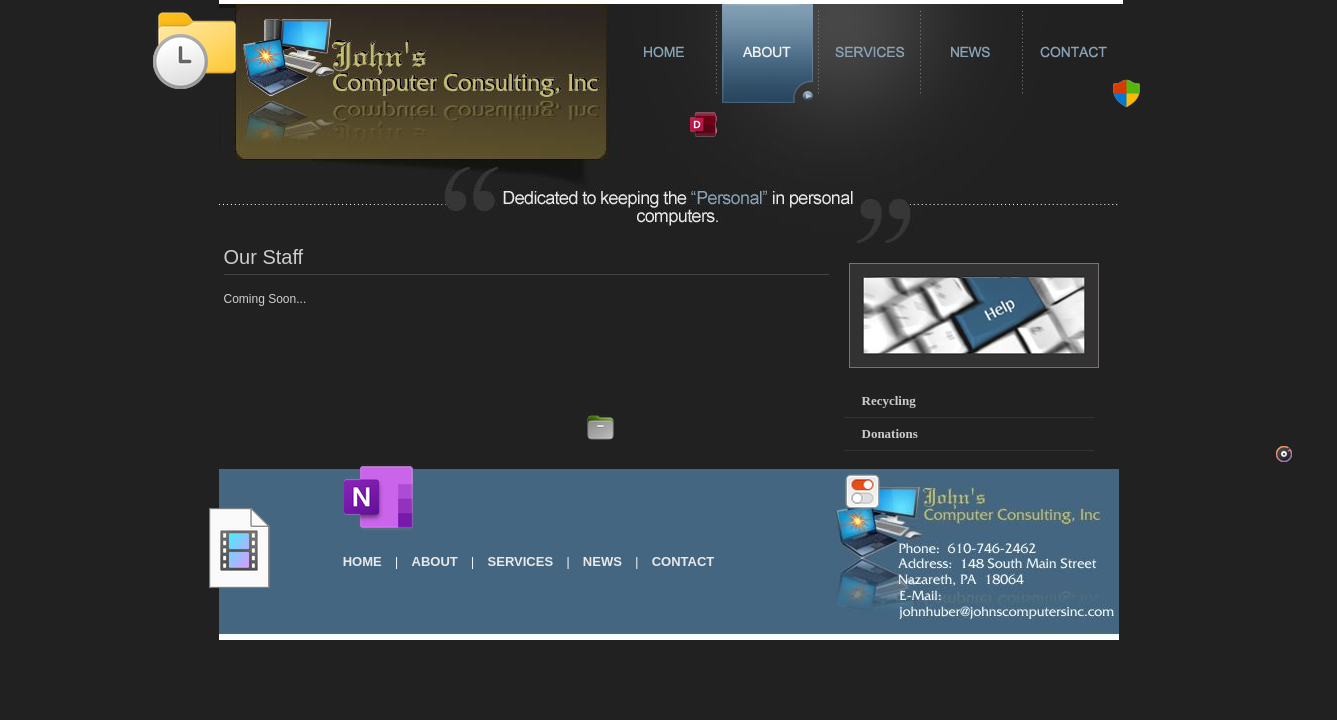  What do you see at coordinates (600, 427) in the screenshot?
I see `open the file manager` at bounding box center [600, 427].